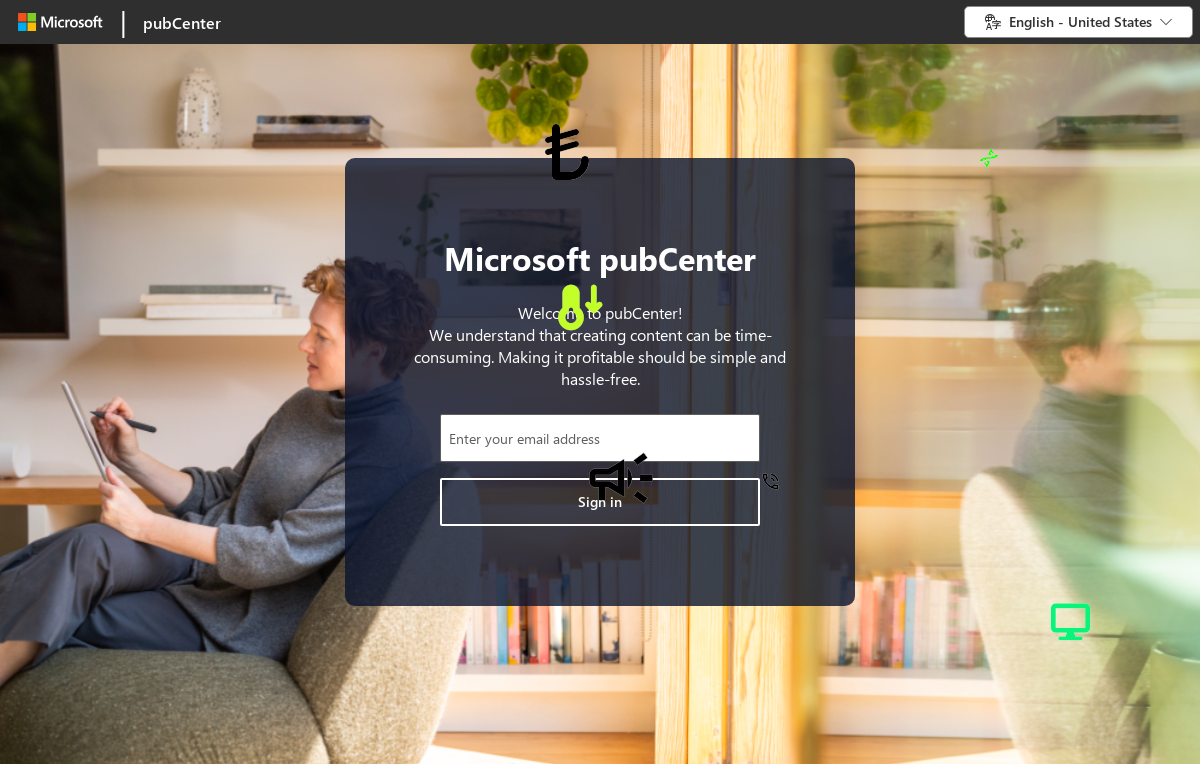 Image resolution: width=1200 pixels, height=764 pixels. I want to click on start a new campaign or announcement, so click(621, 478).